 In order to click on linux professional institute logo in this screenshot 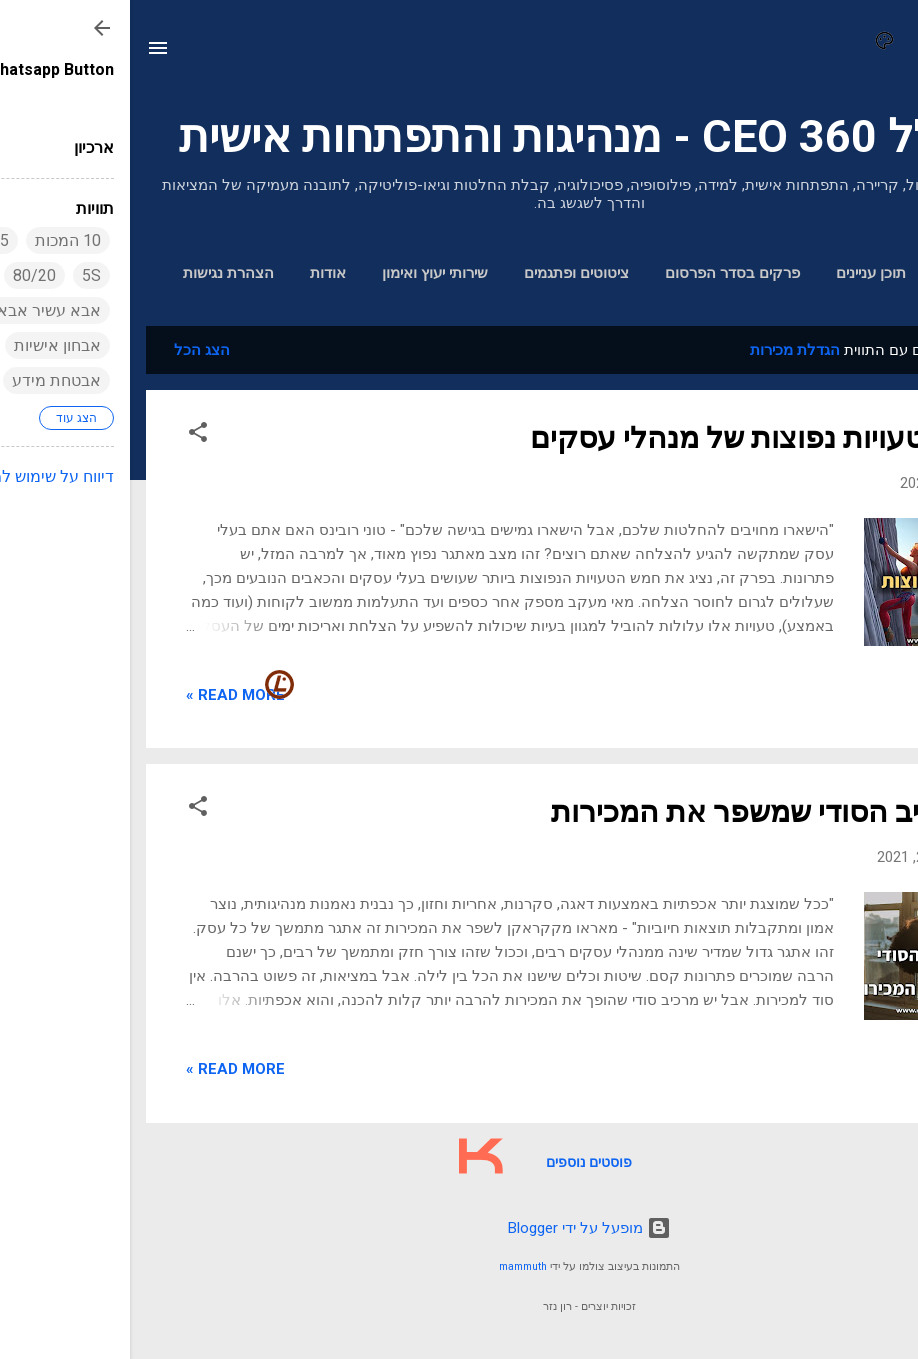, I will do `click(279, 684)`.